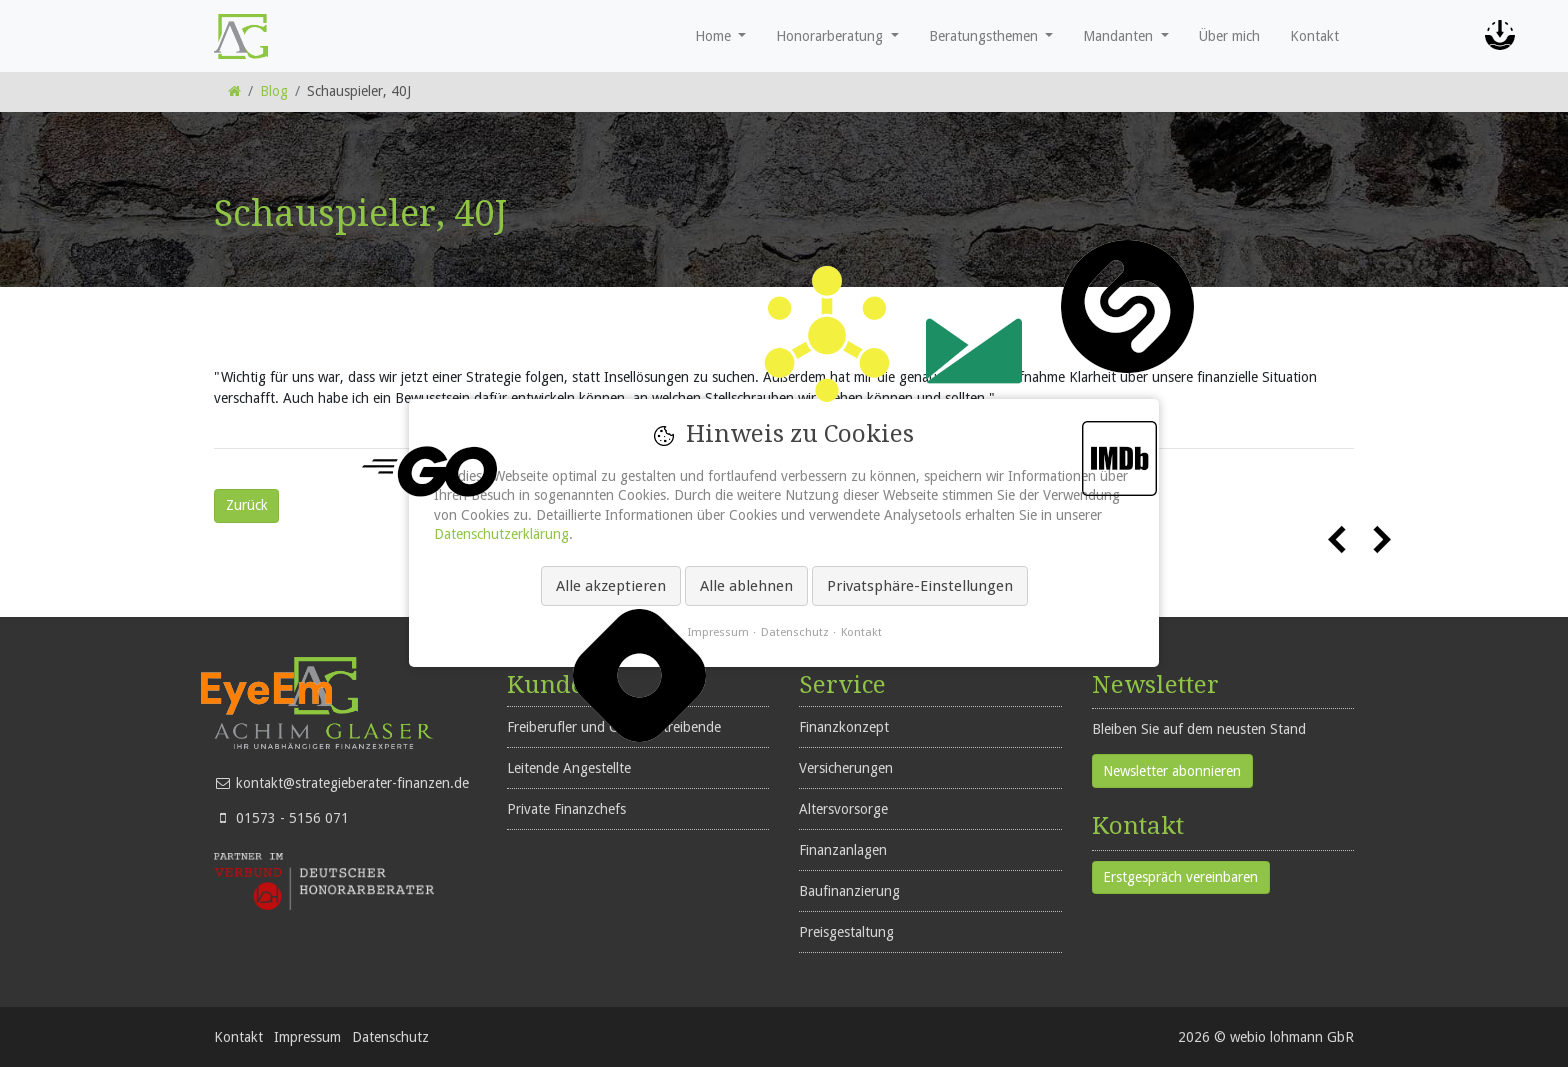 This screenshot has height=1067, width=1568. What do you see at coordinates (827, 334) in the screenshot?
I see `google cloud pub/sub service logo` at bounding box center [827, 334].